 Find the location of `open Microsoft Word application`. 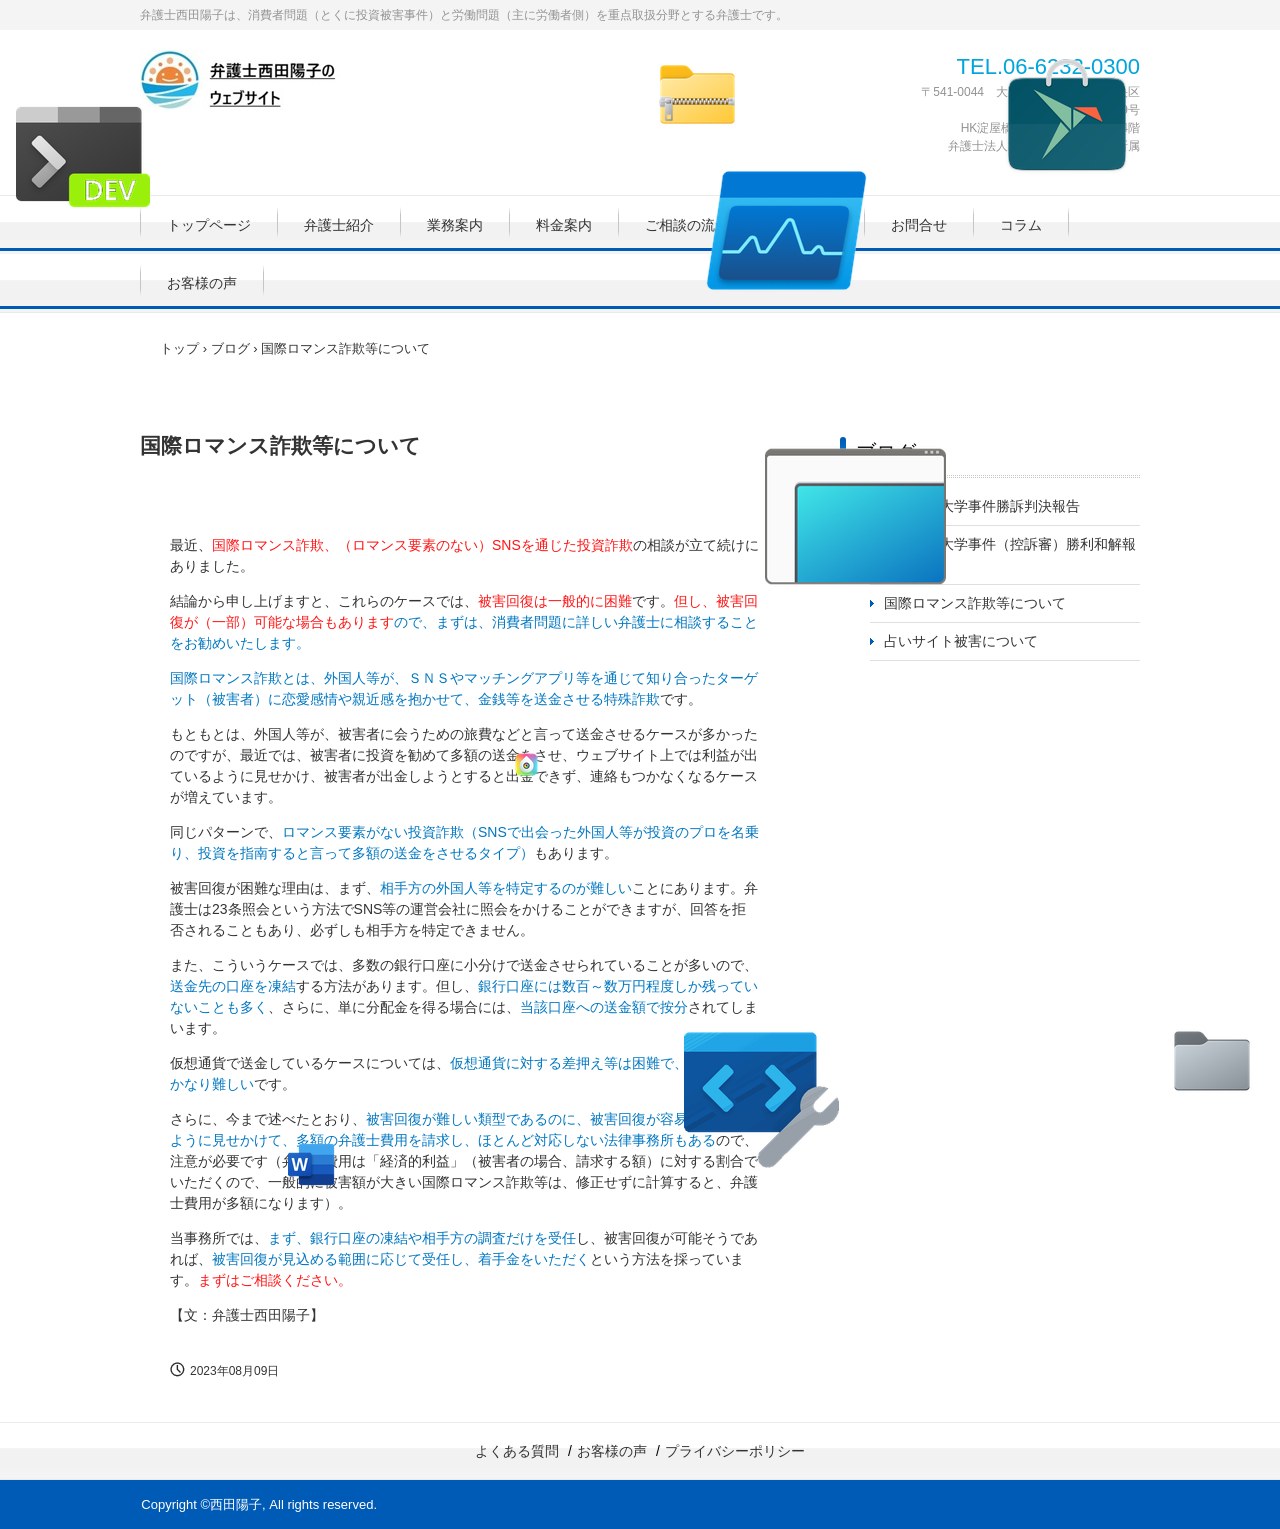

open Microsoft Word application is located at coordinates (311, 1164).